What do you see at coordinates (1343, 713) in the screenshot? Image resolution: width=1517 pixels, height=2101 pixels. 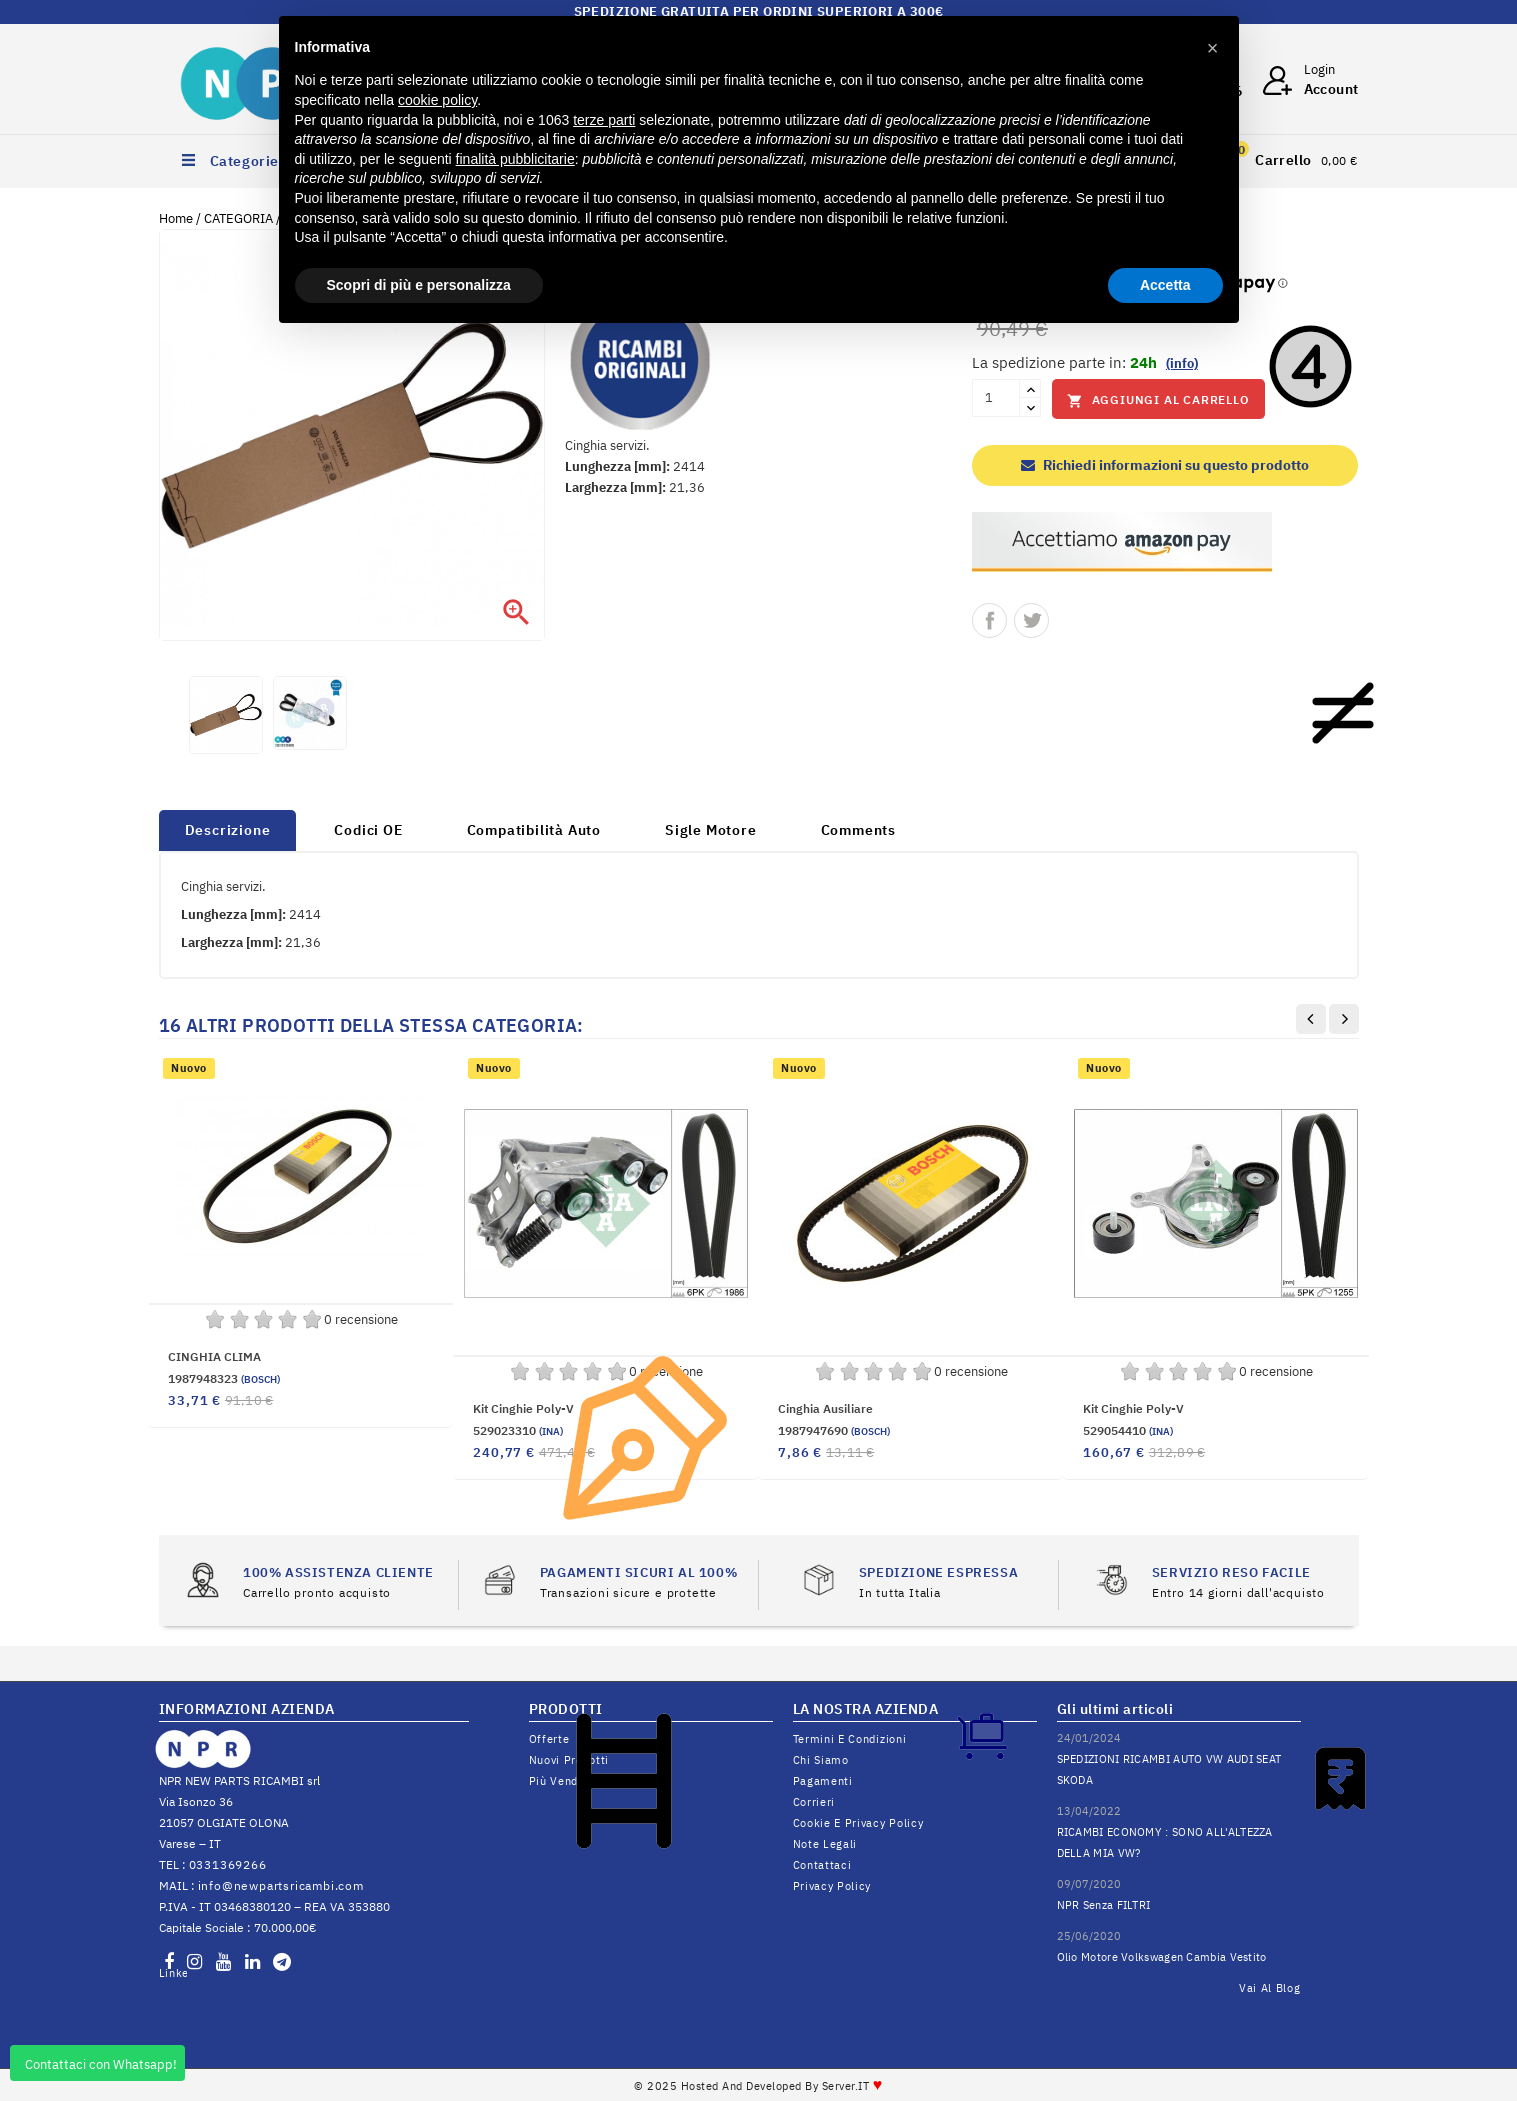 I see `indicates values are not equal` at bounding box center [1343, 713].